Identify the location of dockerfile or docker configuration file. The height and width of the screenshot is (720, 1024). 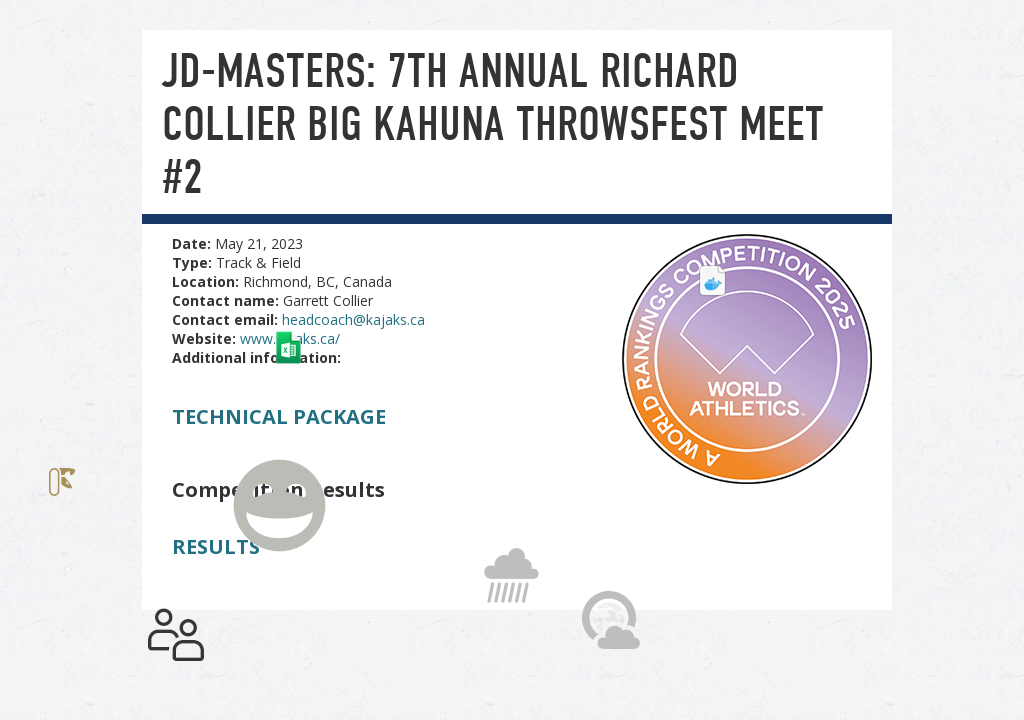
(712, 280).